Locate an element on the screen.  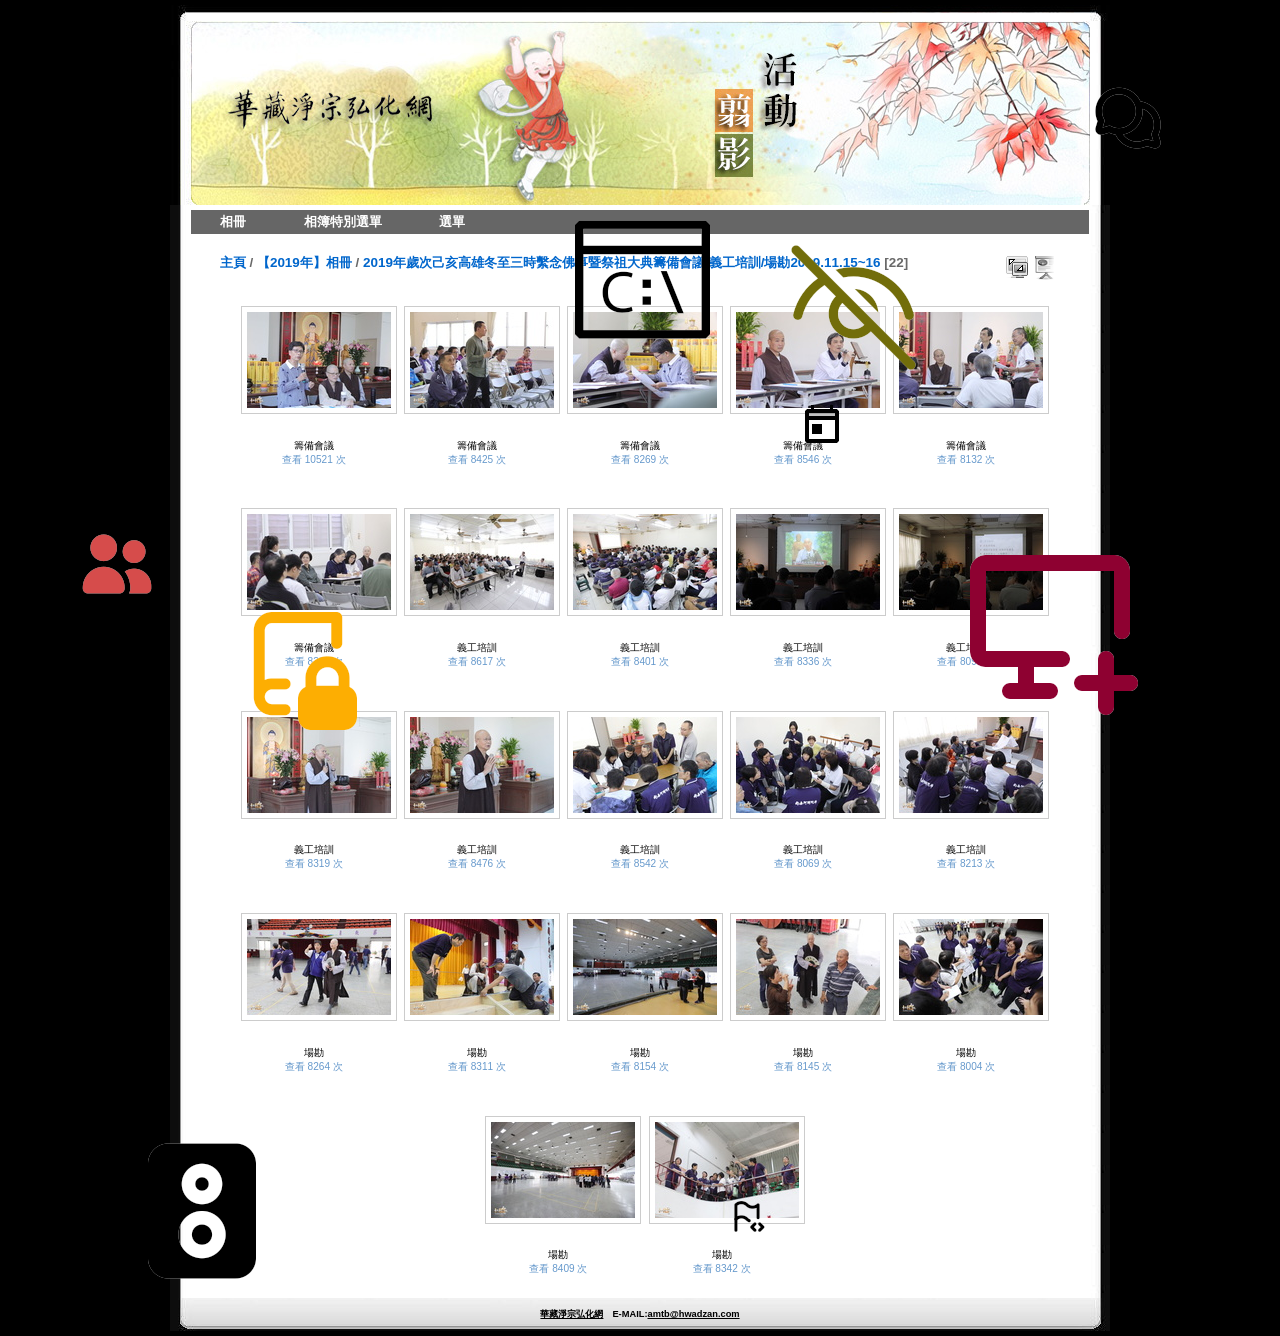
open chat or messaging is located at coordinates (1128, 118).